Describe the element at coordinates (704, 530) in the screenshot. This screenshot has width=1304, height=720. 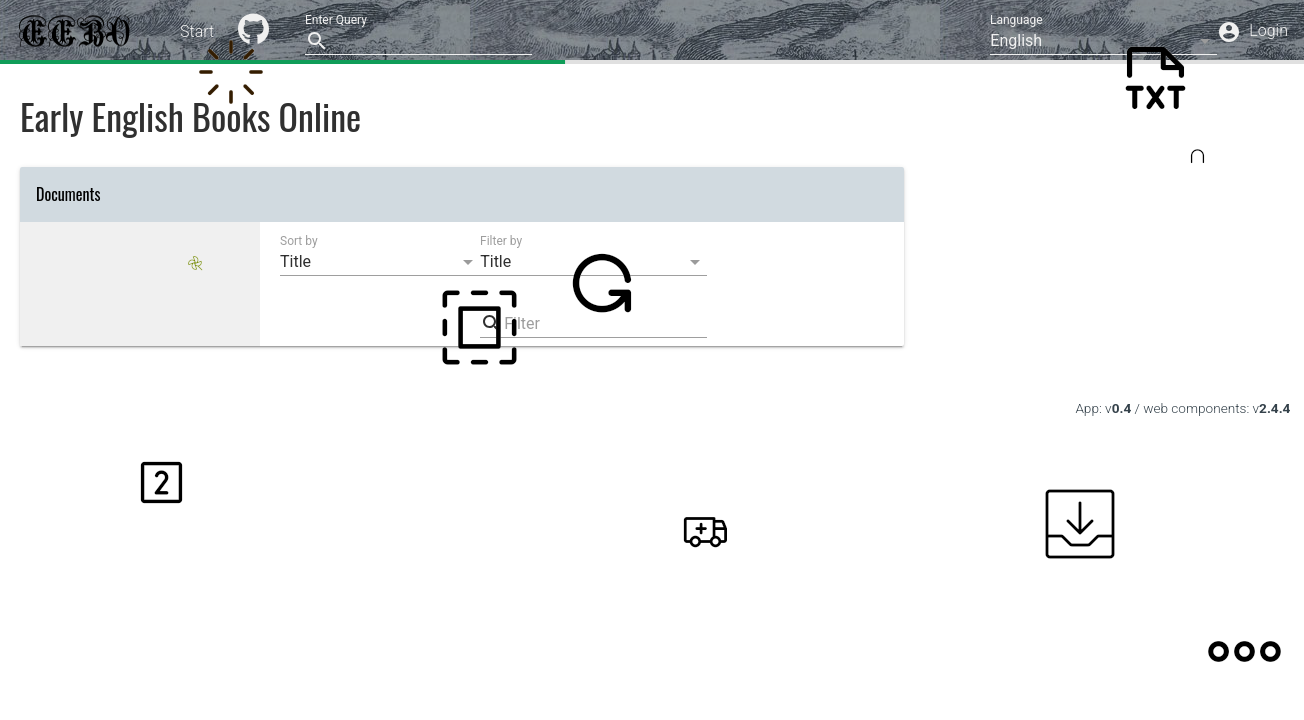
I see `access emergency medical services` at that location.